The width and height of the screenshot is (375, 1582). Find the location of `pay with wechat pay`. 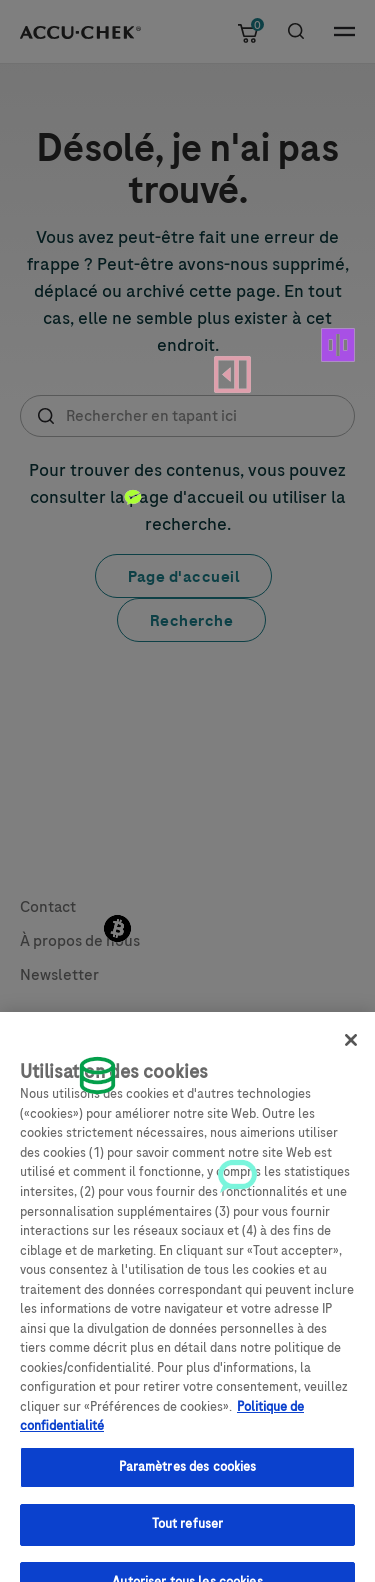

pay with wechat pay is located at coordinates (133, 497).